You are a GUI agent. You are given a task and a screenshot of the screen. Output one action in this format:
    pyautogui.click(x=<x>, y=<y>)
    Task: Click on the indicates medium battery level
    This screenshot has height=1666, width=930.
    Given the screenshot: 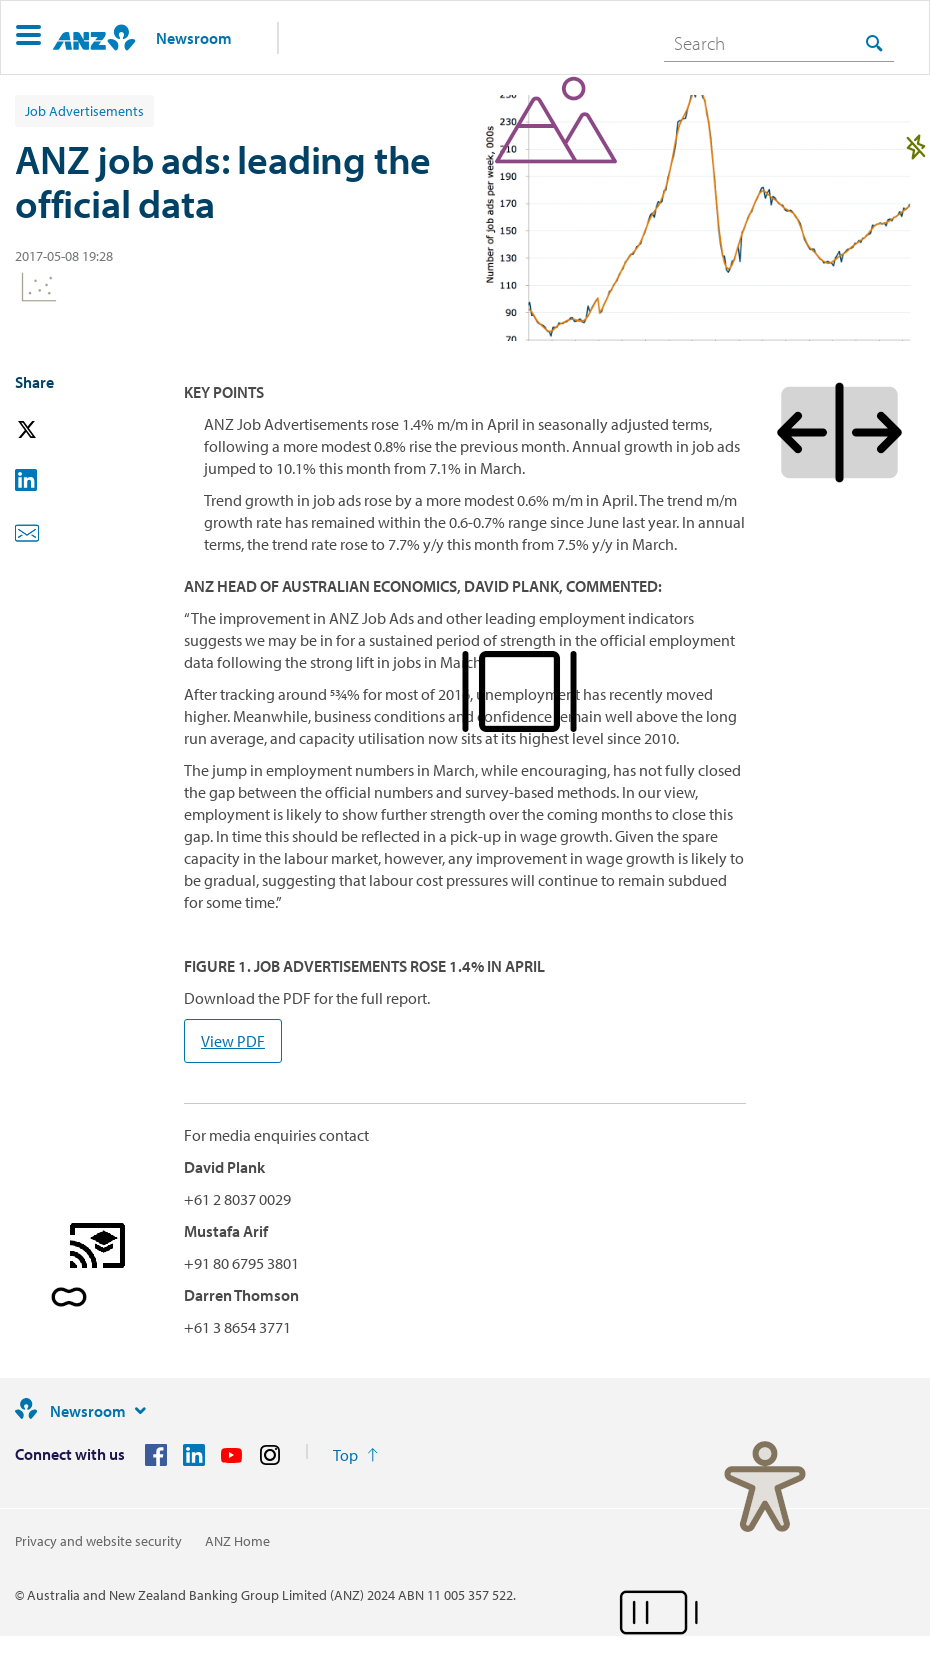 What is the action you would take?
    pyautogui.click(x=657, y=1612)
    